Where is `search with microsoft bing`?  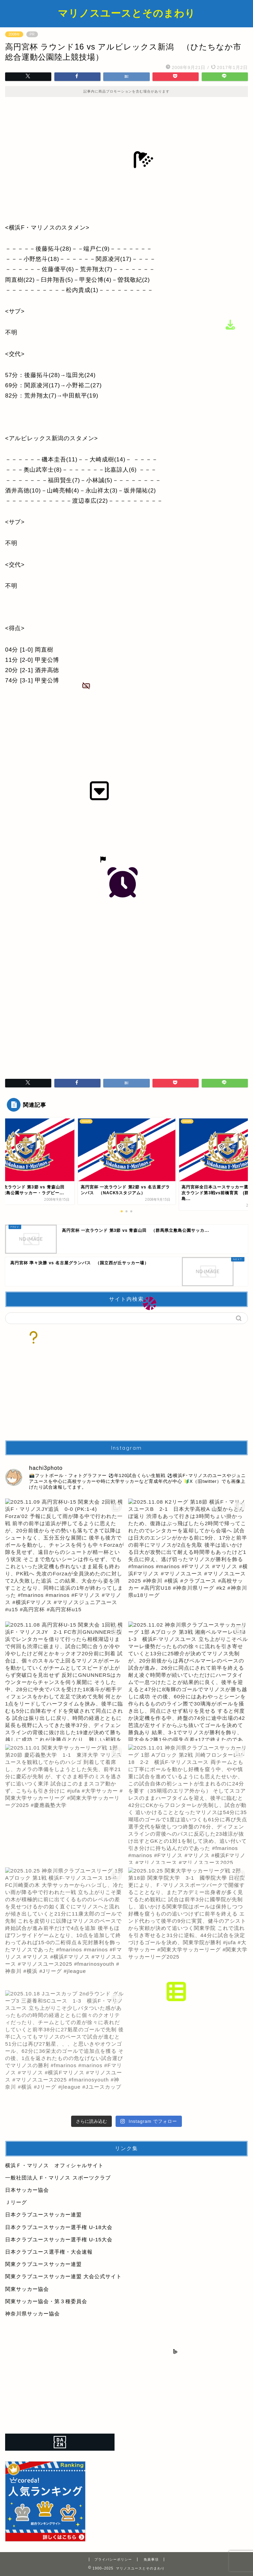
search with microsoft bing is located at coordinates (175, 2351).